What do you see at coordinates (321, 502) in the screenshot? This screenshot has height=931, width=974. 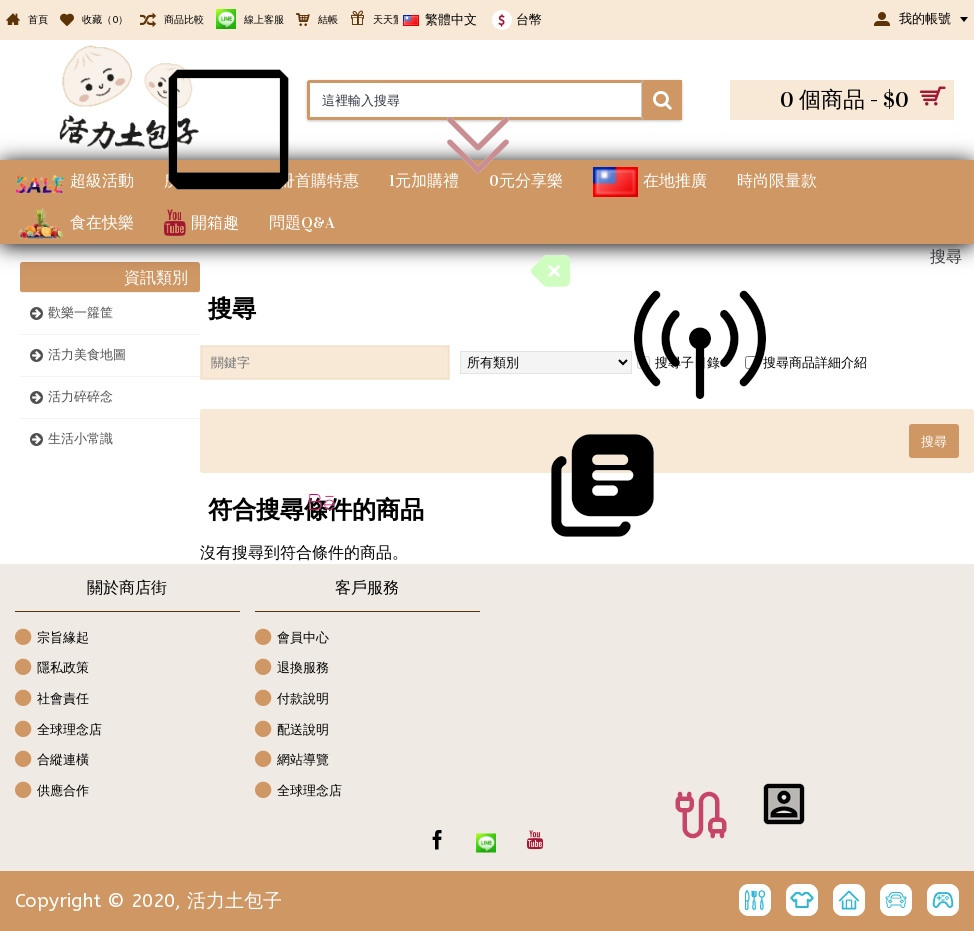 I see `view behance portfolio` at bounding box center [321, 502].